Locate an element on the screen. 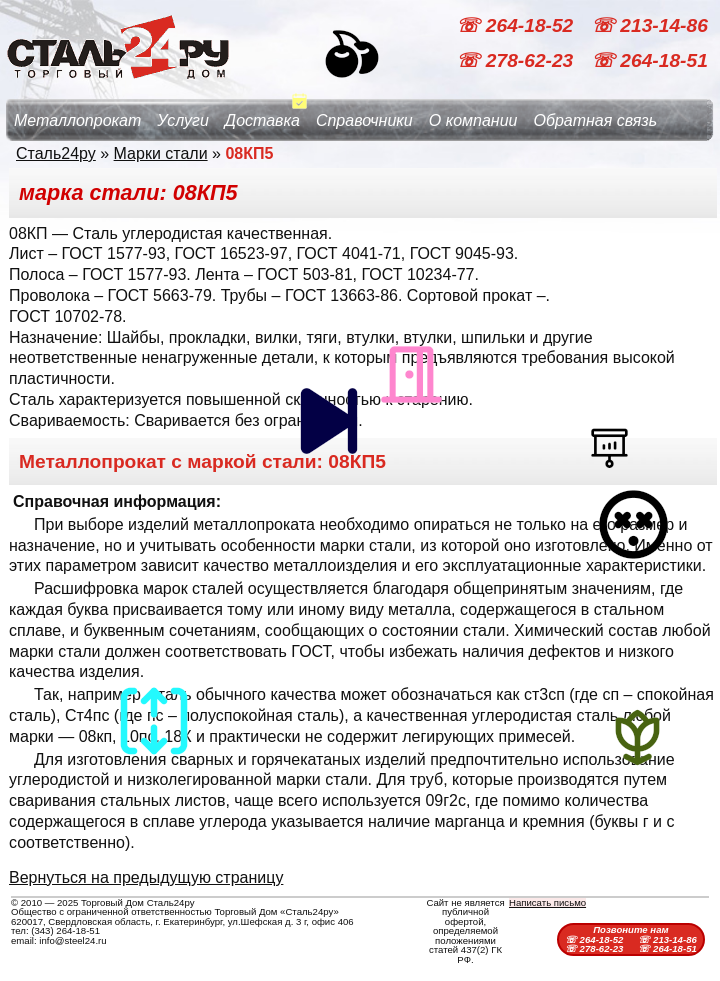 Image resolution: width=720 pixels, height=981 pixels. access garden or plant care features is located at coordinates (637, 737).